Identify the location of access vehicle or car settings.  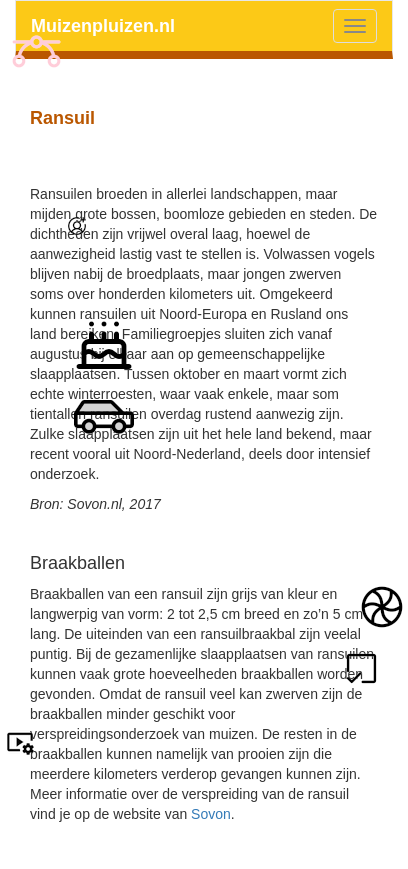
(104, 415).